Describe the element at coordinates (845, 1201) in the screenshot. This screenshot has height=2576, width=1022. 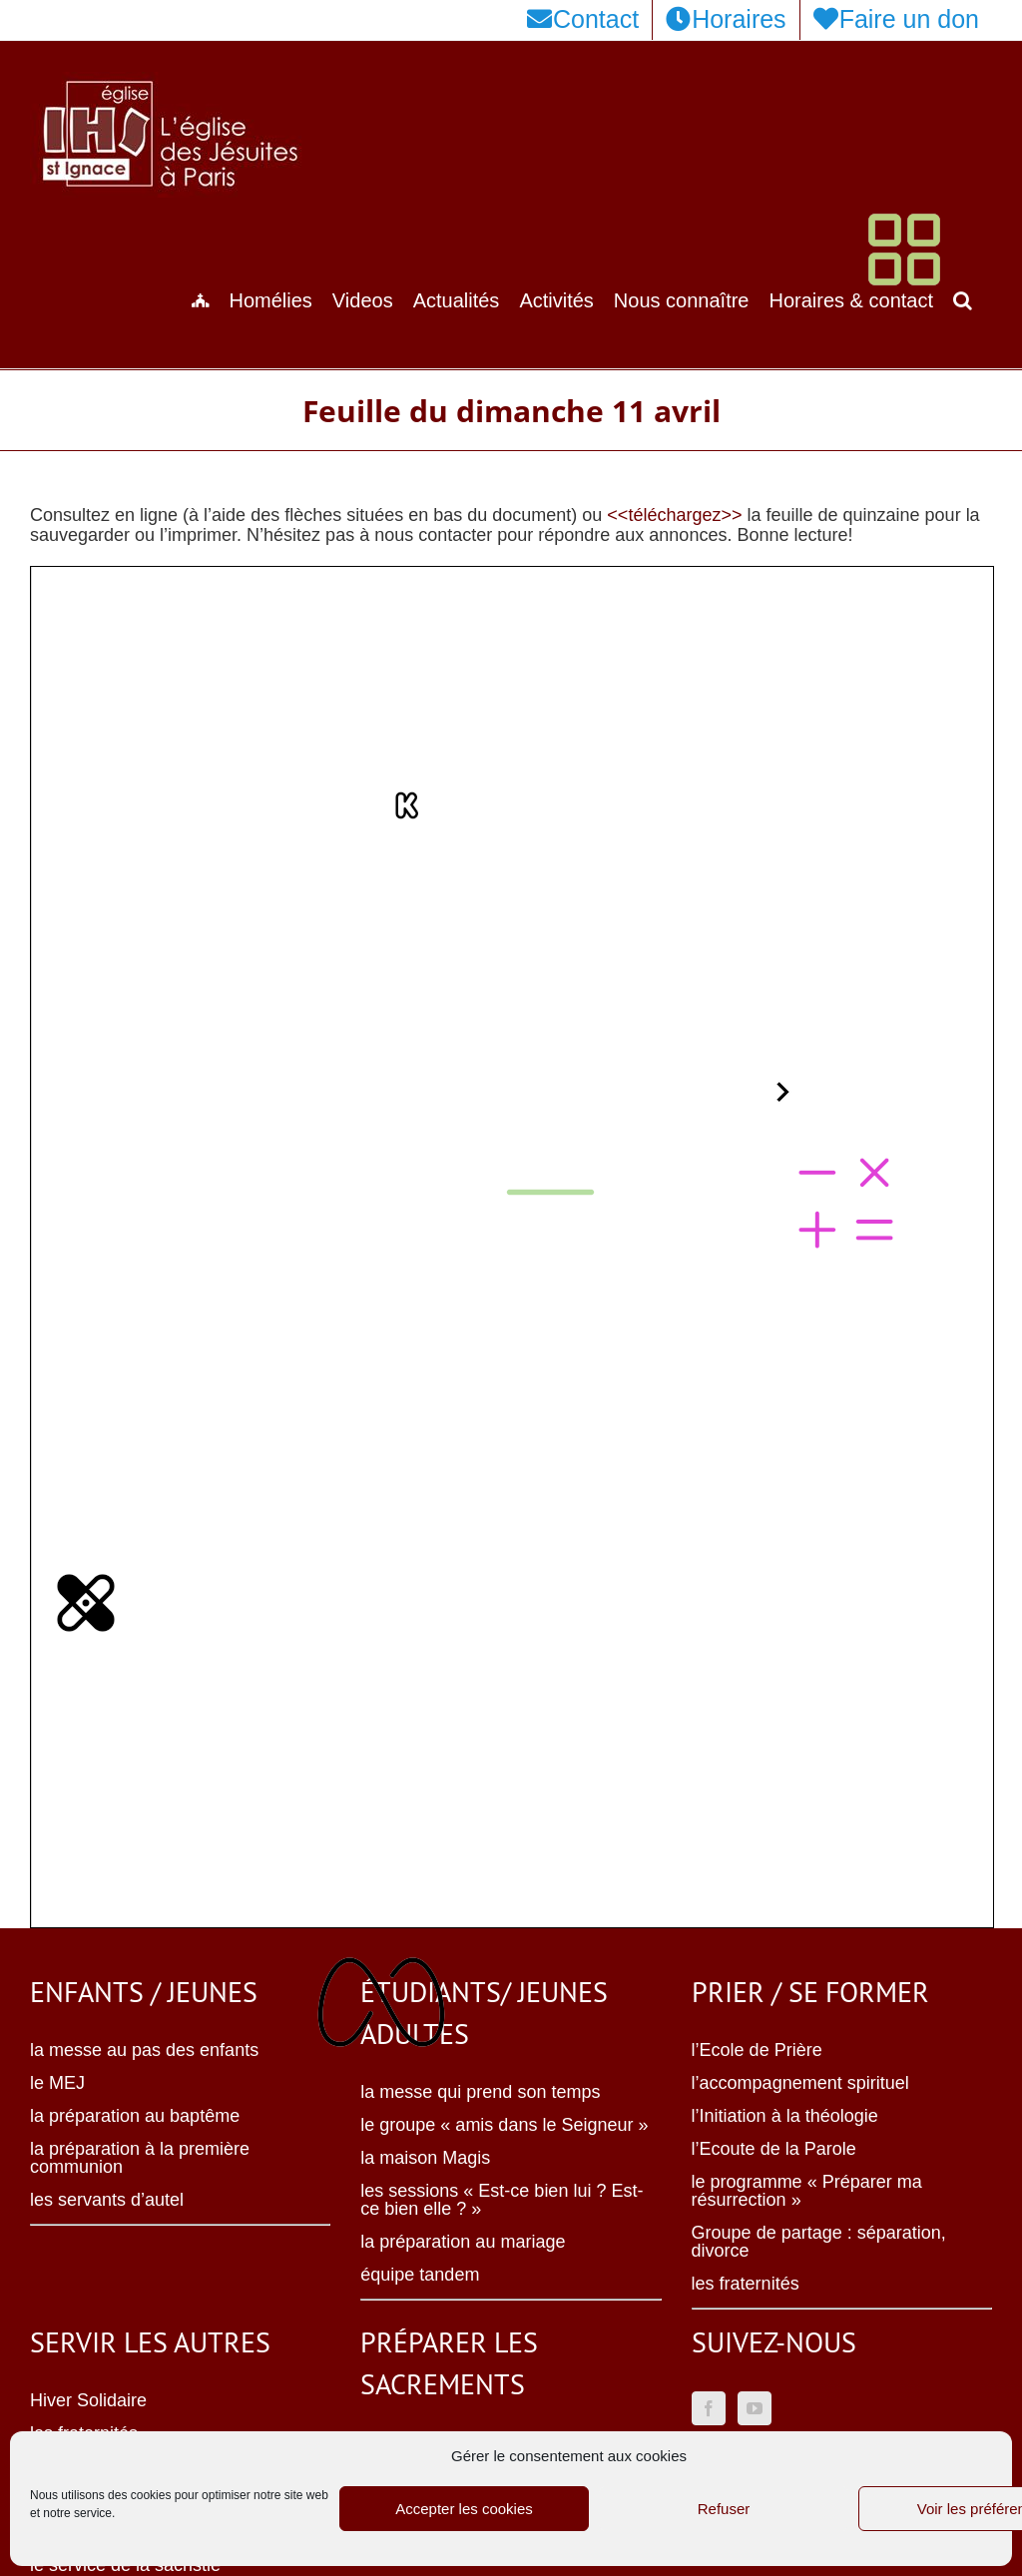
I see `access calculator or math functions` at that location.